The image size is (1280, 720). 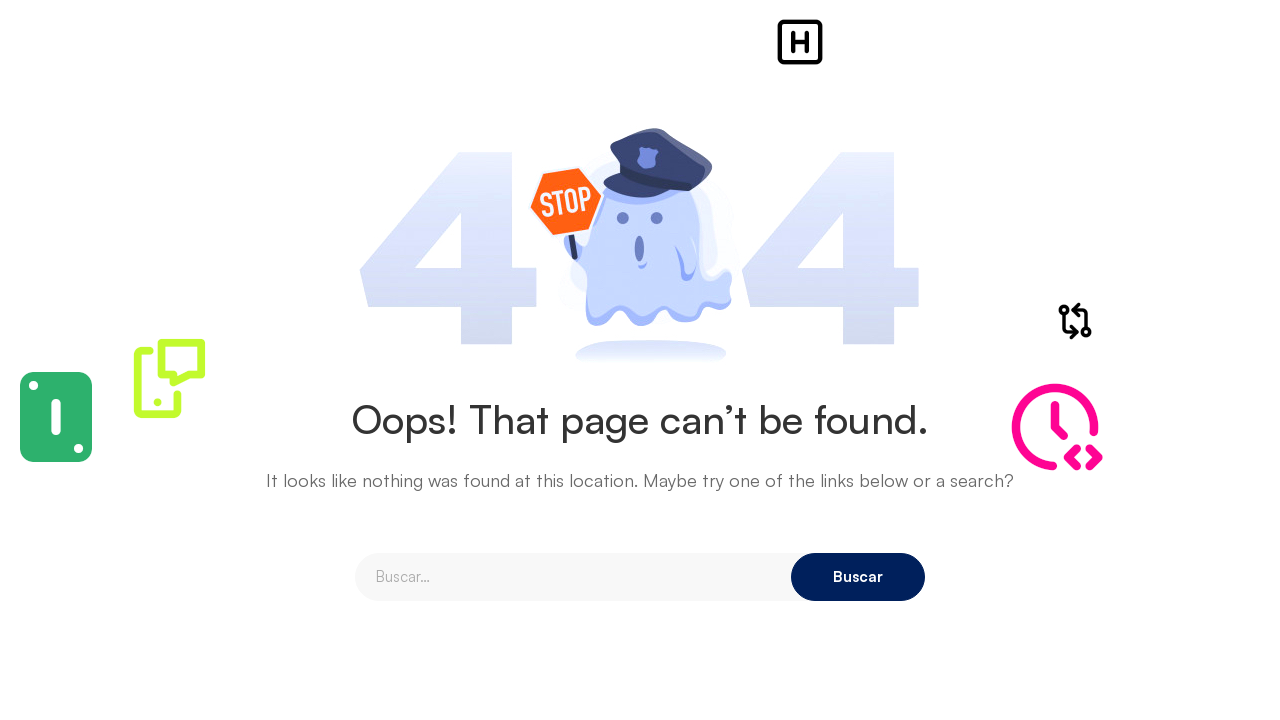 What do you see at coordinates (165, 378) in the screenshot?
I see `view messages on your mobile device` at bounding box center [165, 378].